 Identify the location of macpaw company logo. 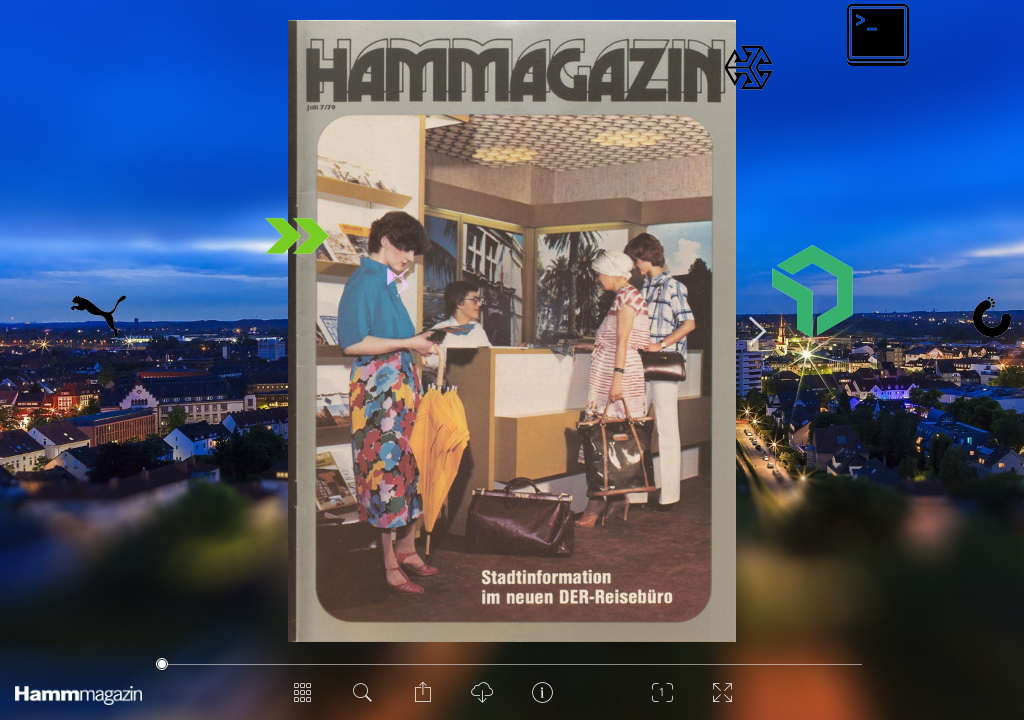
(992, 317).